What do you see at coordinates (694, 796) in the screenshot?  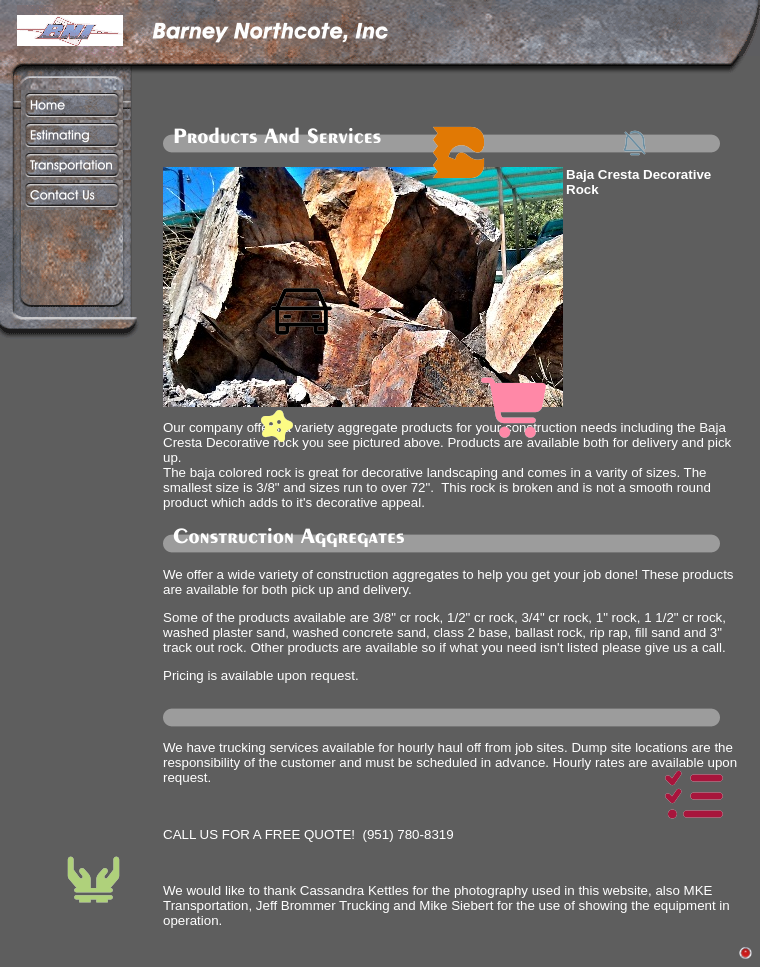 I see `view your task list` at bounding box center [694, 796].